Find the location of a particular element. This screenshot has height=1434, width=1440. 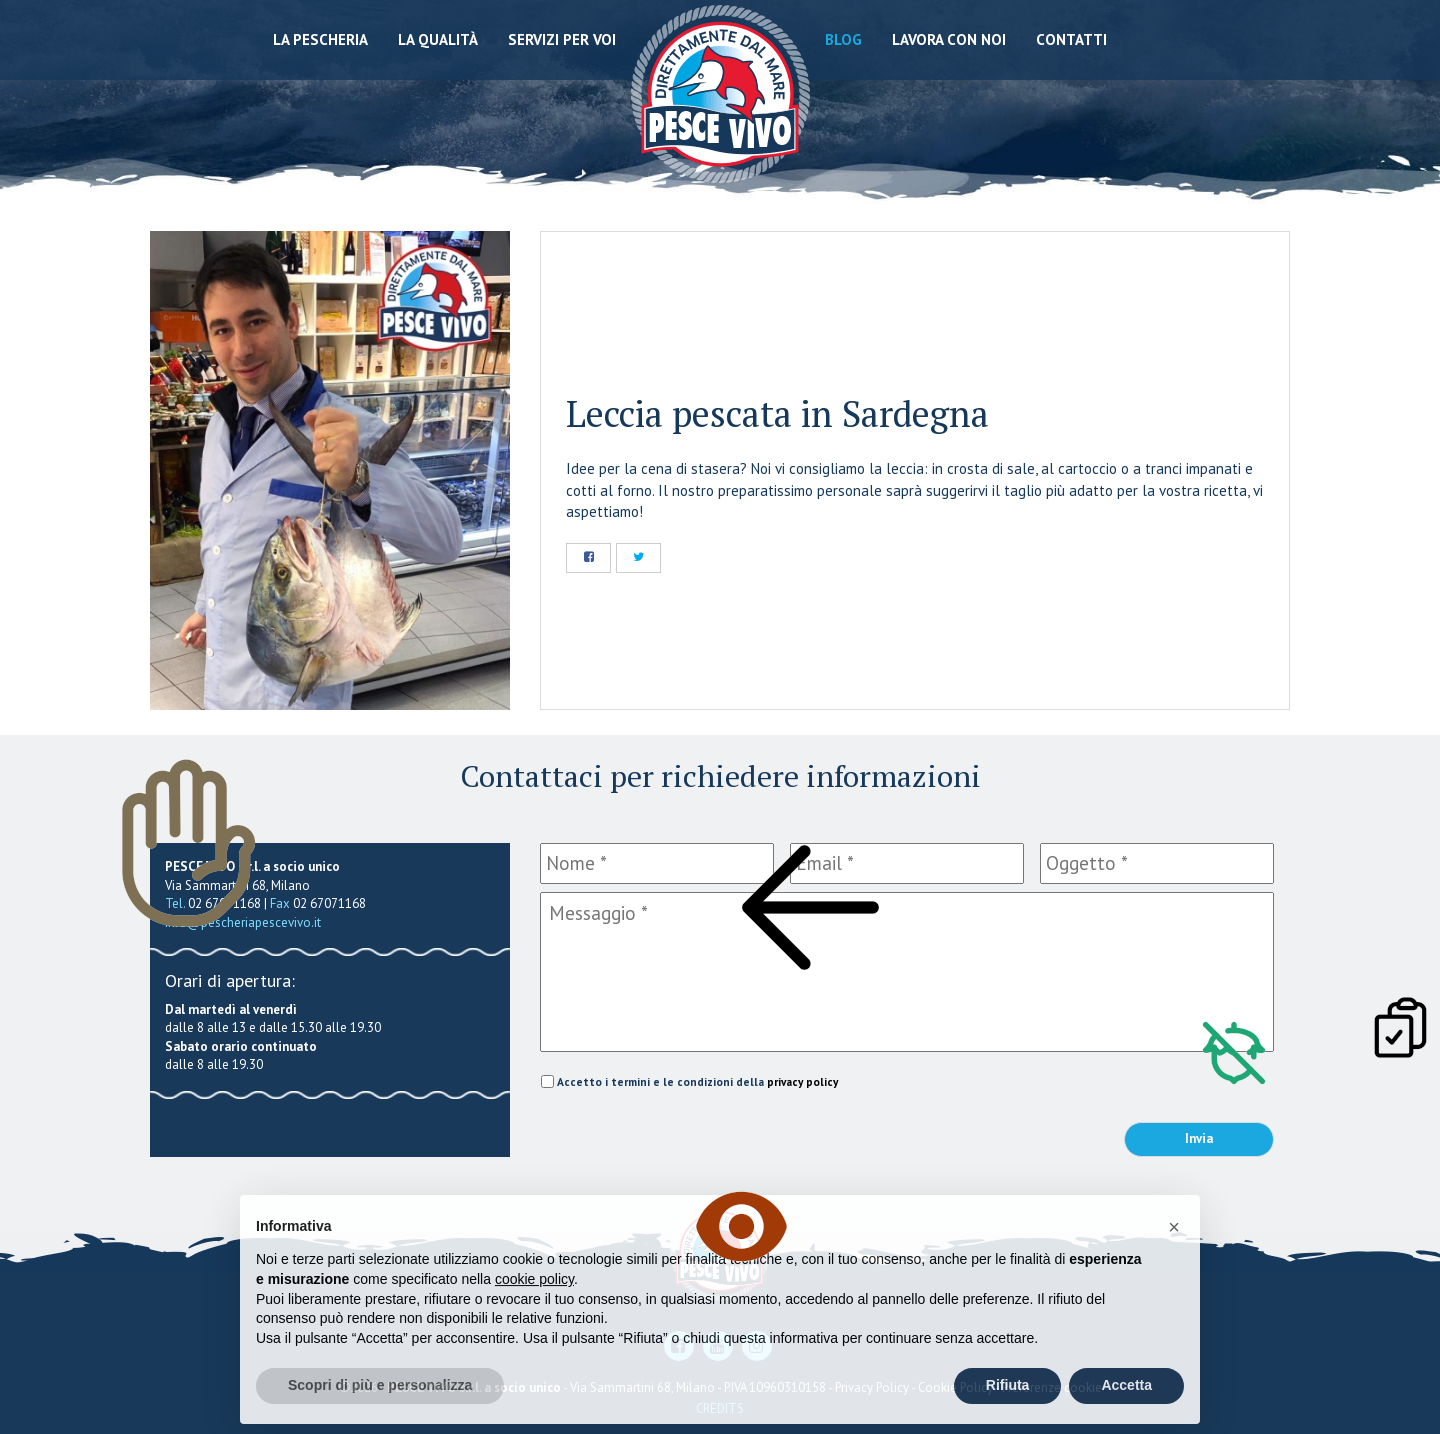

mark task or document as complete is located at coordinates (1400, 1027).